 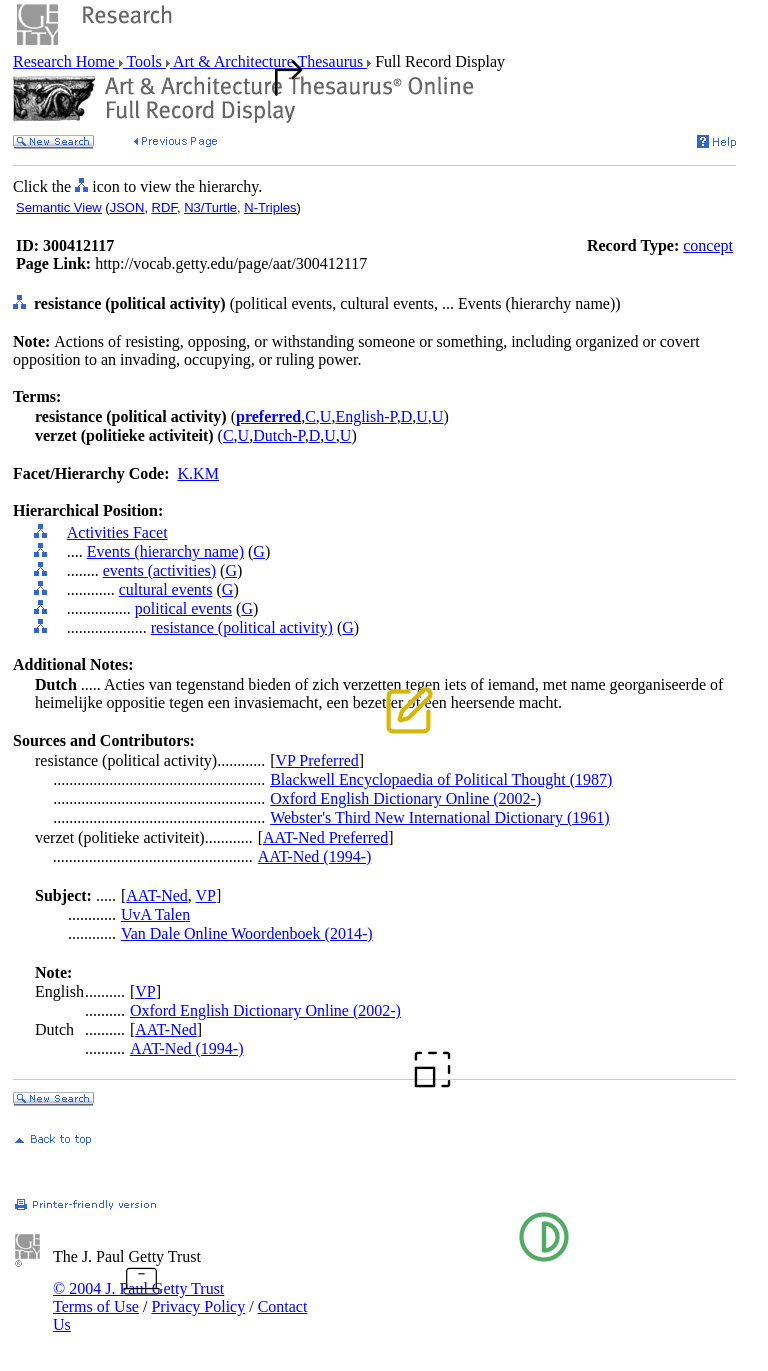 What do you see at coordinates (408, 711) in the screenshot?
I see `compose a new post or message` at bounding box center [408, 711].